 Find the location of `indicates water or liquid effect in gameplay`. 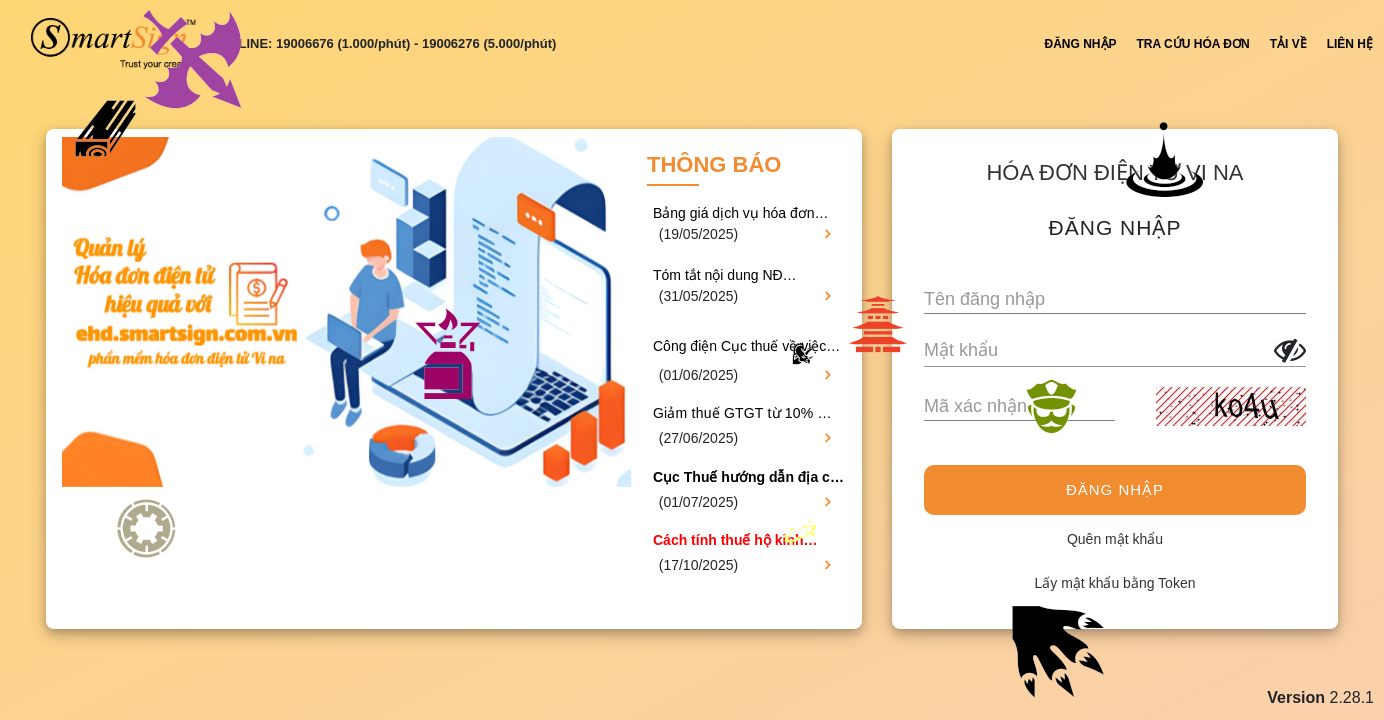

indicates water or liquid effect in gameplay is located at coordinates (1165, 161).